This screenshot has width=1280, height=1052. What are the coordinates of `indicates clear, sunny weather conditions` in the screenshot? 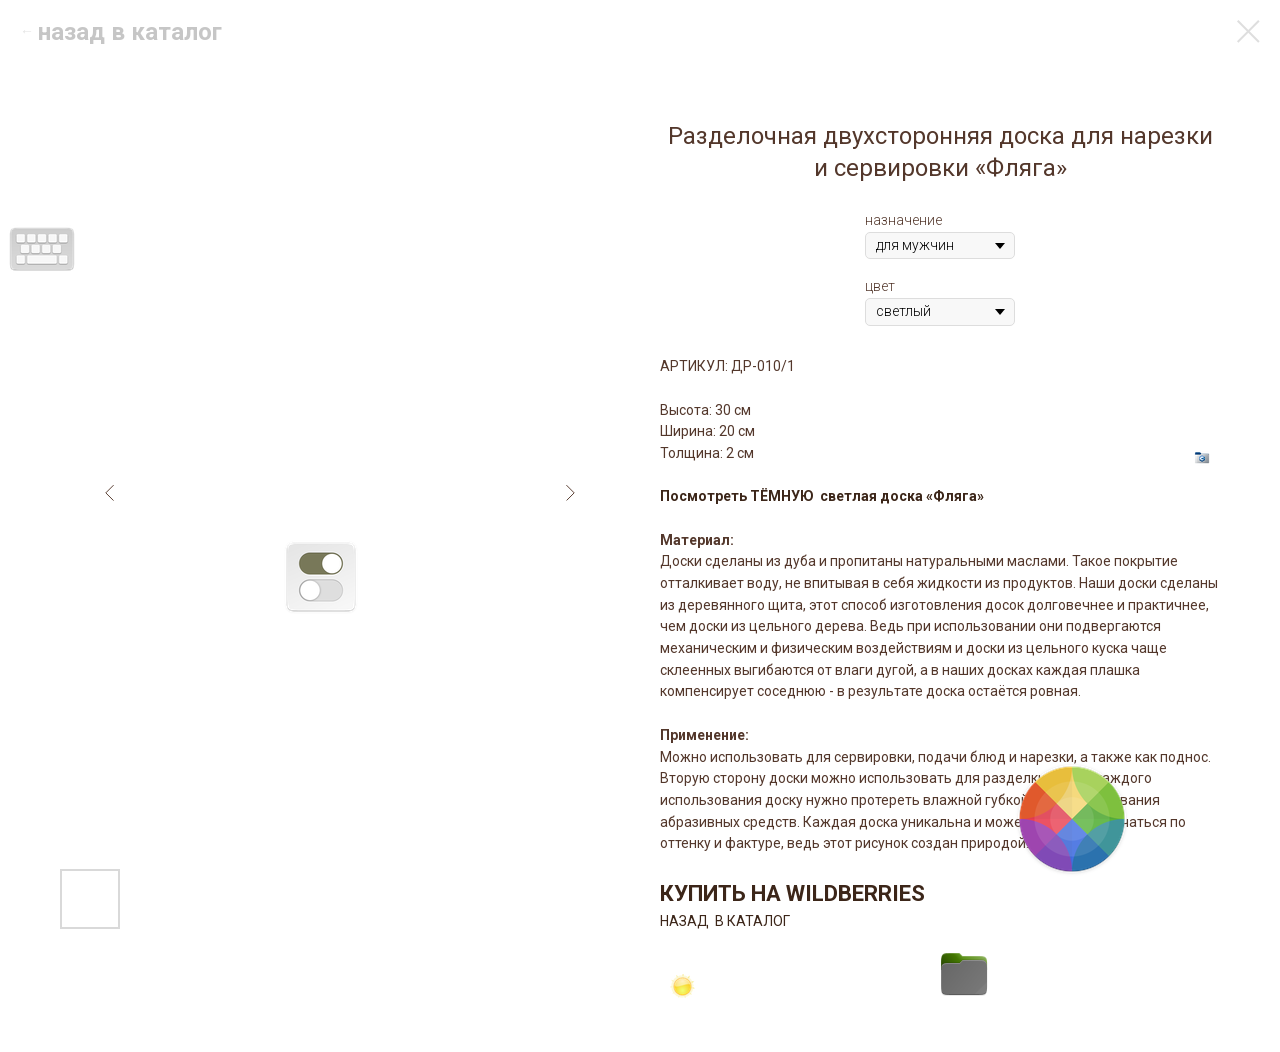 It's located at (682, 986).